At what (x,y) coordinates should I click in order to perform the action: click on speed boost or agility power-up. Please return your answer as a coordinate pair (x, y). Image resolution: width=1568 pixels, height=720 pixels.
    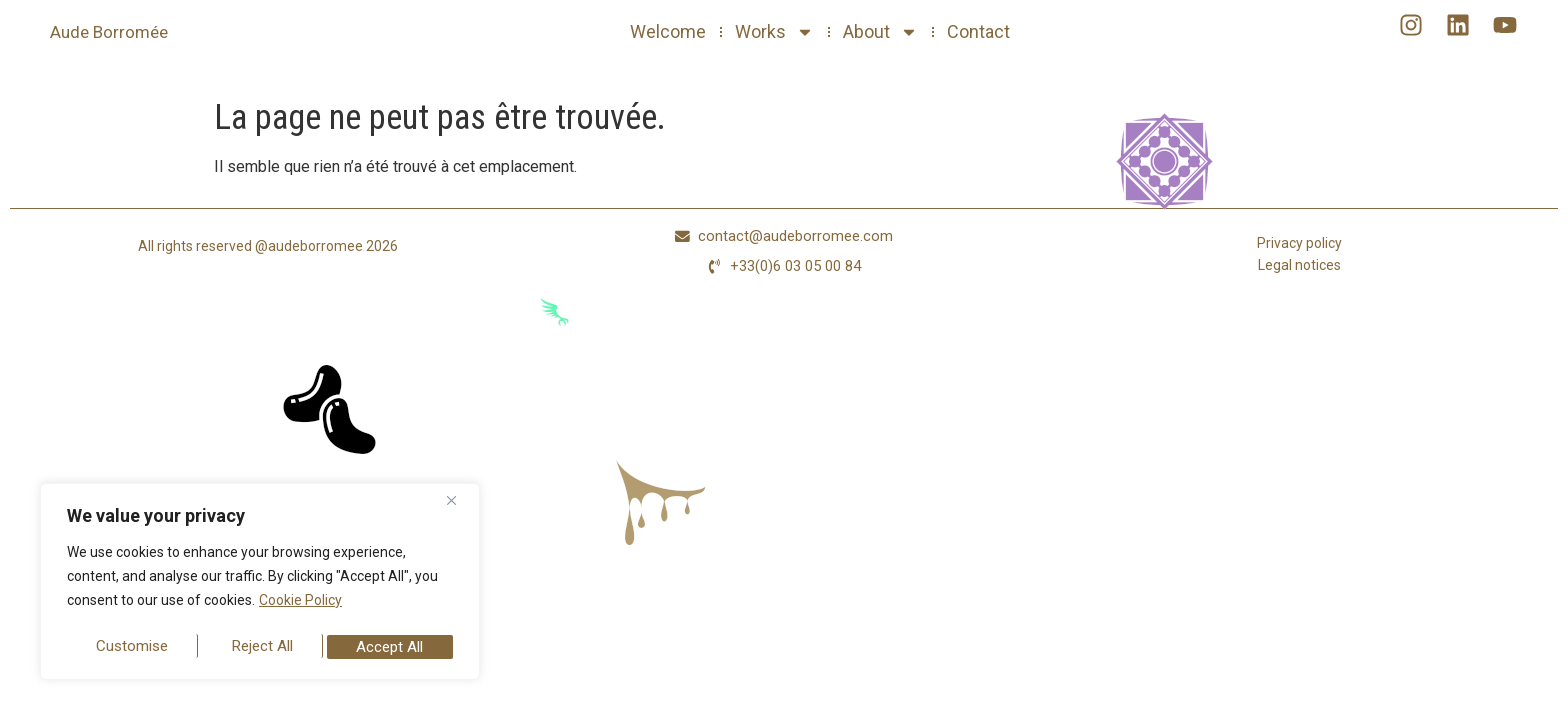
    Looking at the image, I should click on (554, 312).